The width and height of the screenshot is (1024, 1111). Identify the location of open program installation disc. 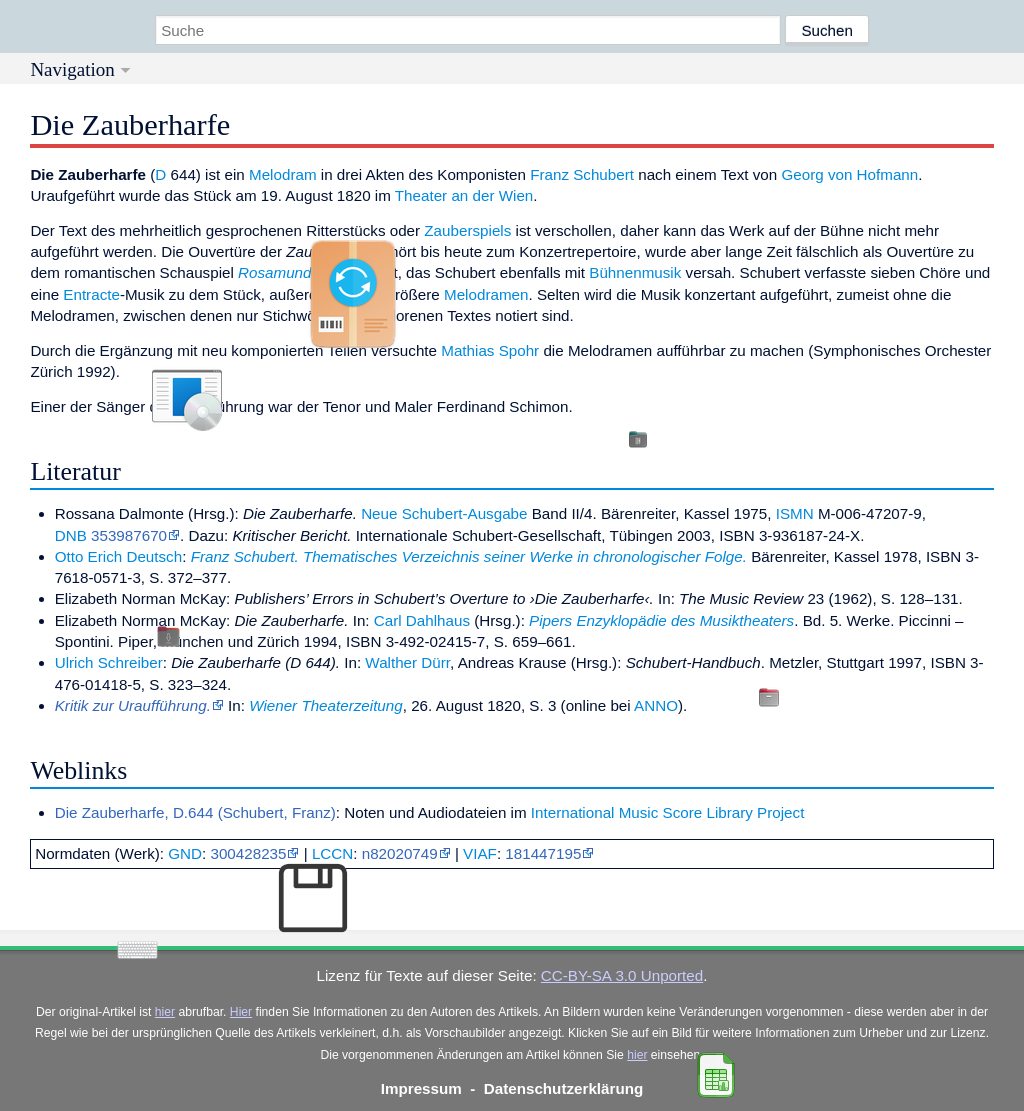
(187, 396).